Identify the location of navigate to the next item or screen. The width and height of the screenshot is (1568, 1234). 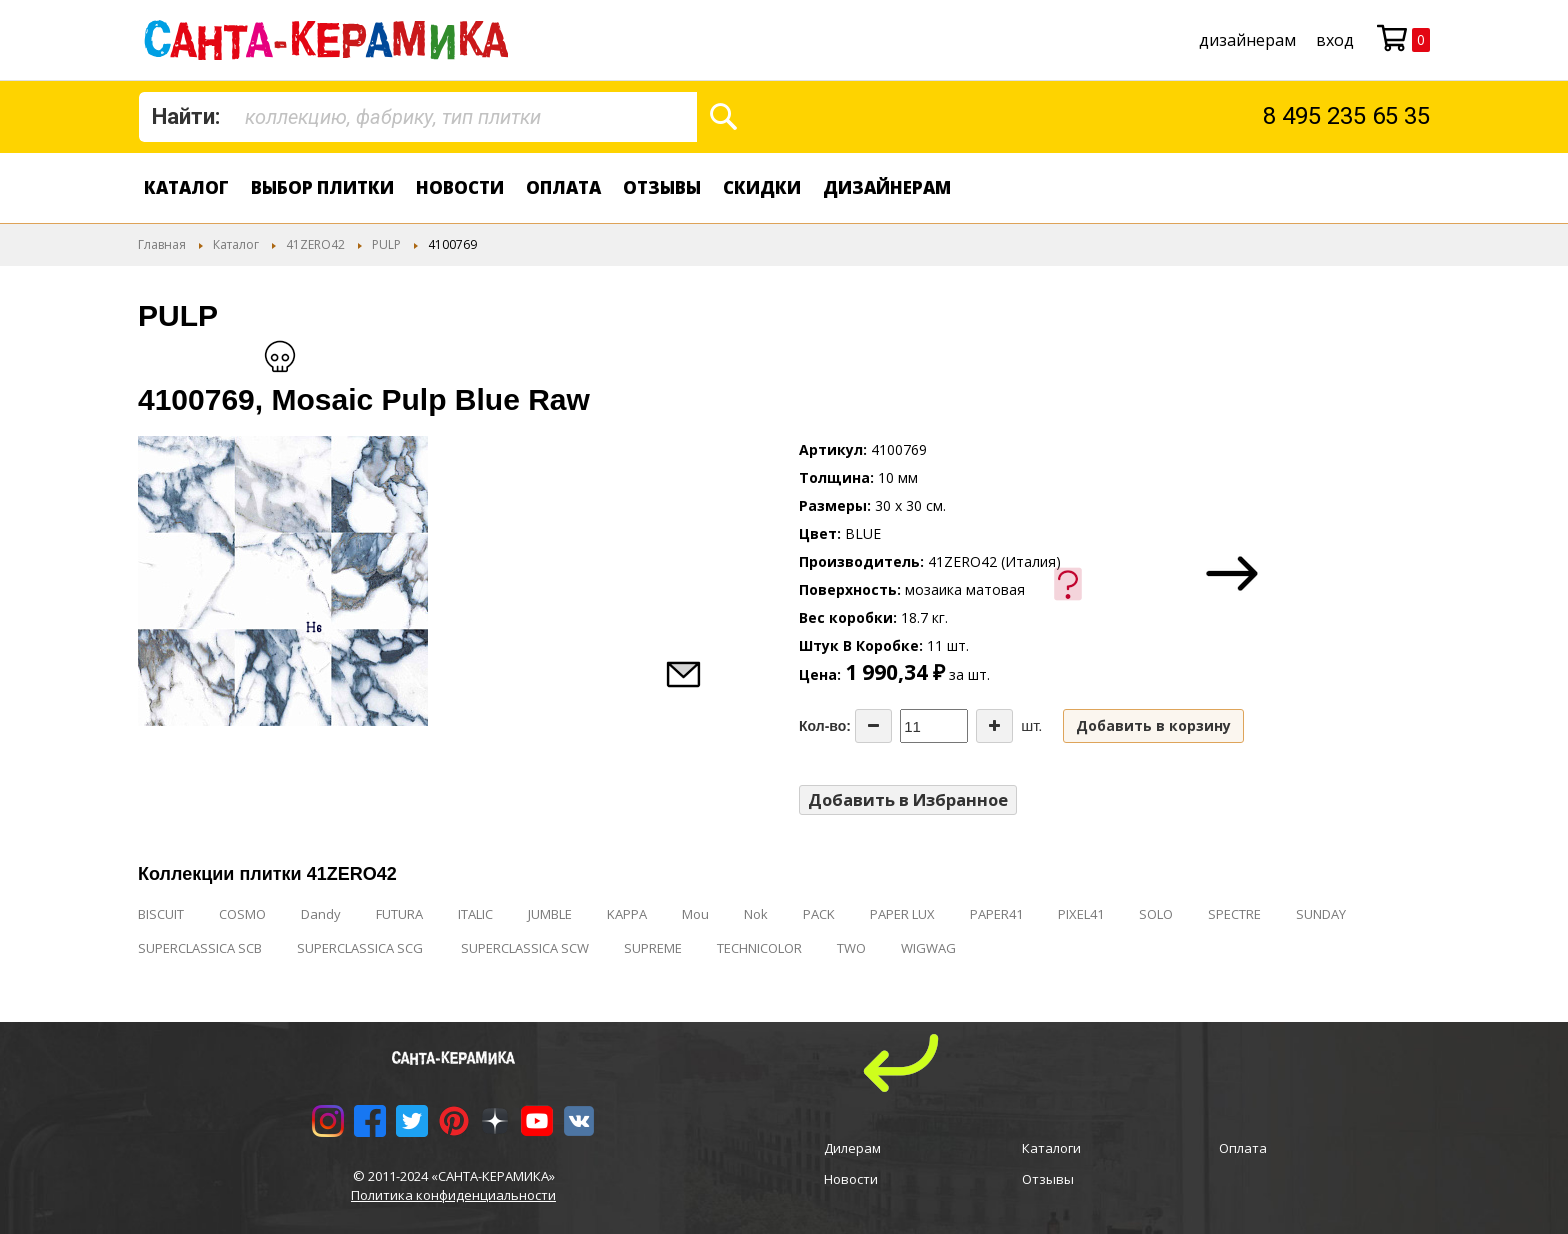
(1232, 573).